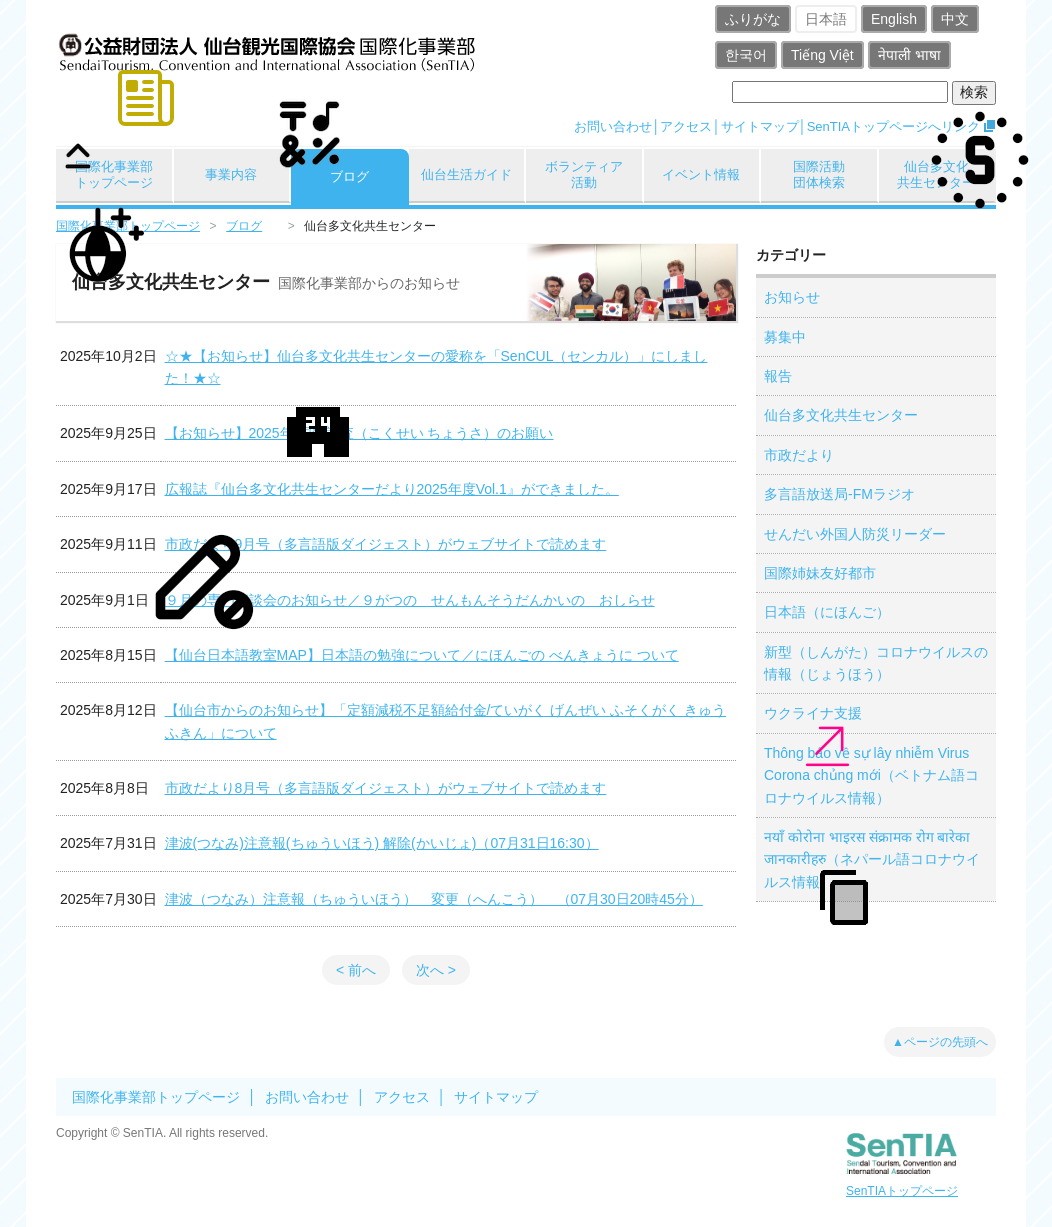 Image resolution: width=1052 pixels, height=1227 pixels. I want to click on access party or event mode, so click(103, 246).